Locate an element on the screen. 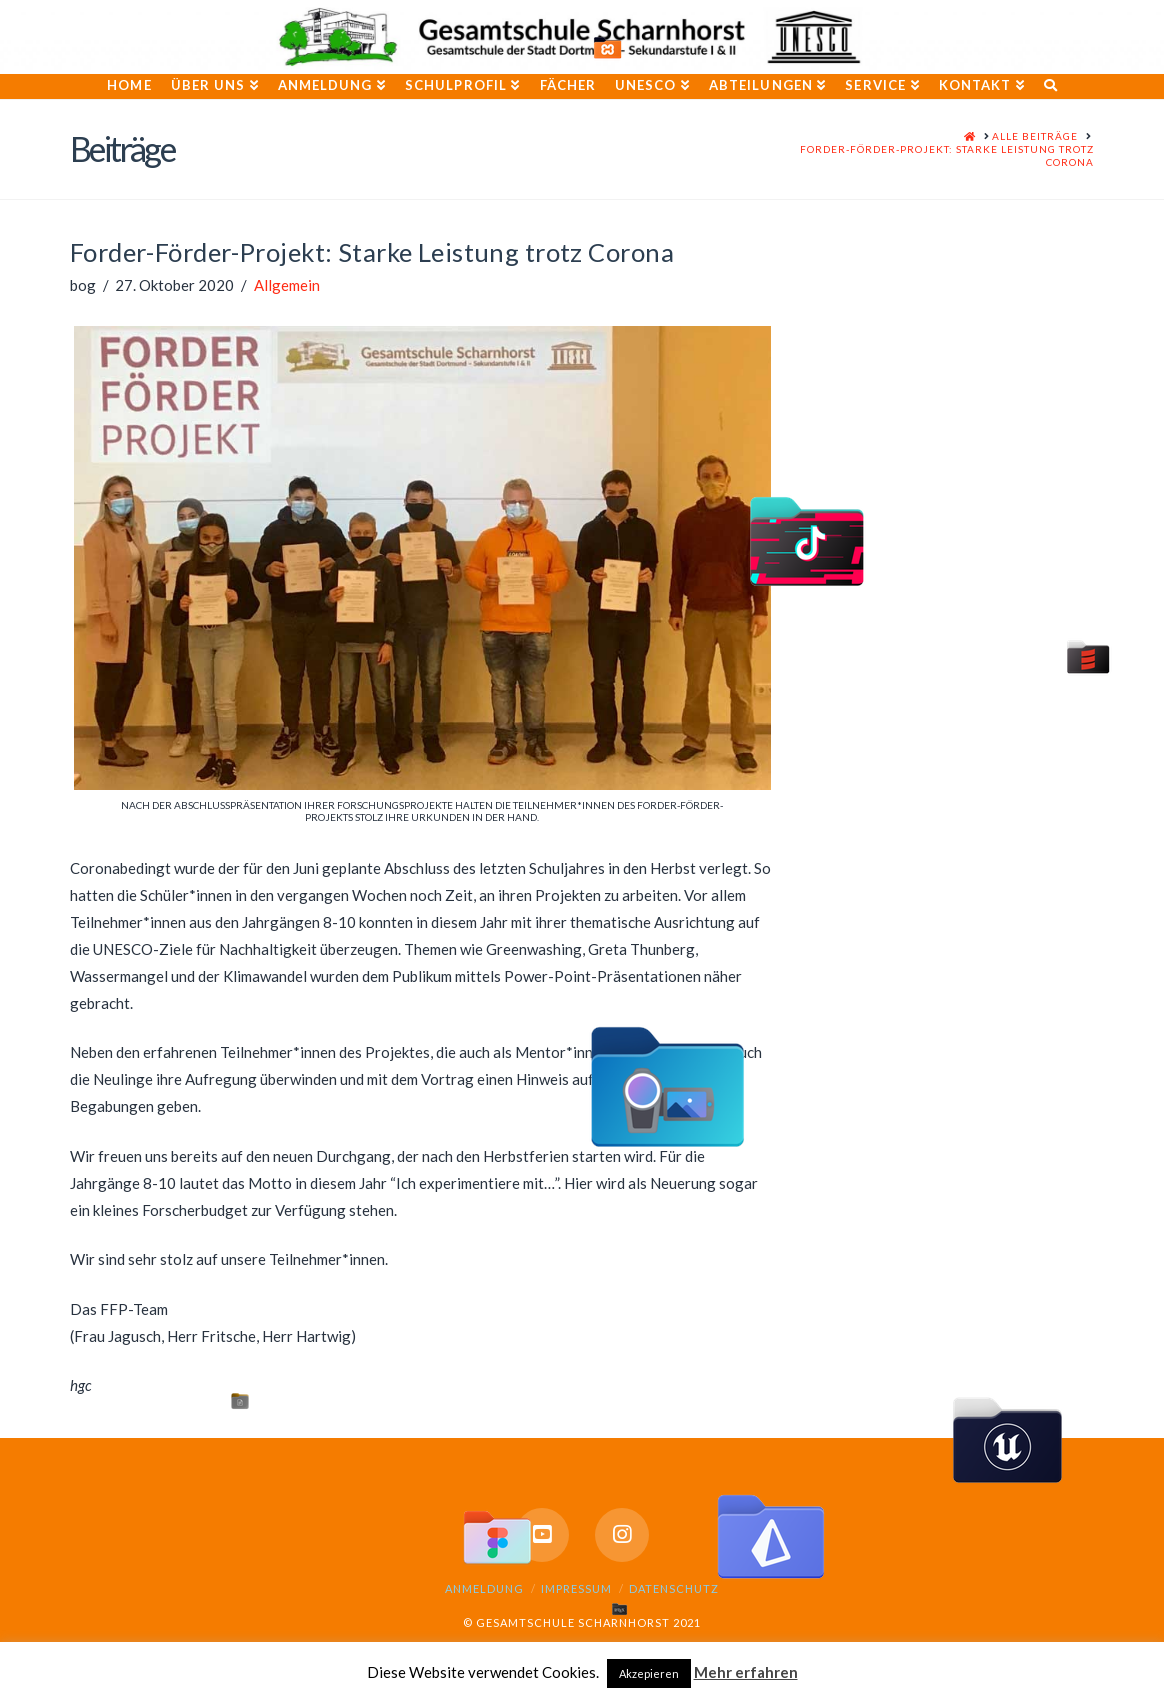 The height and width of the screenshot is (1700, 1164). folder containing Unreal Engine project files is located at coordinates (1007, 1443).